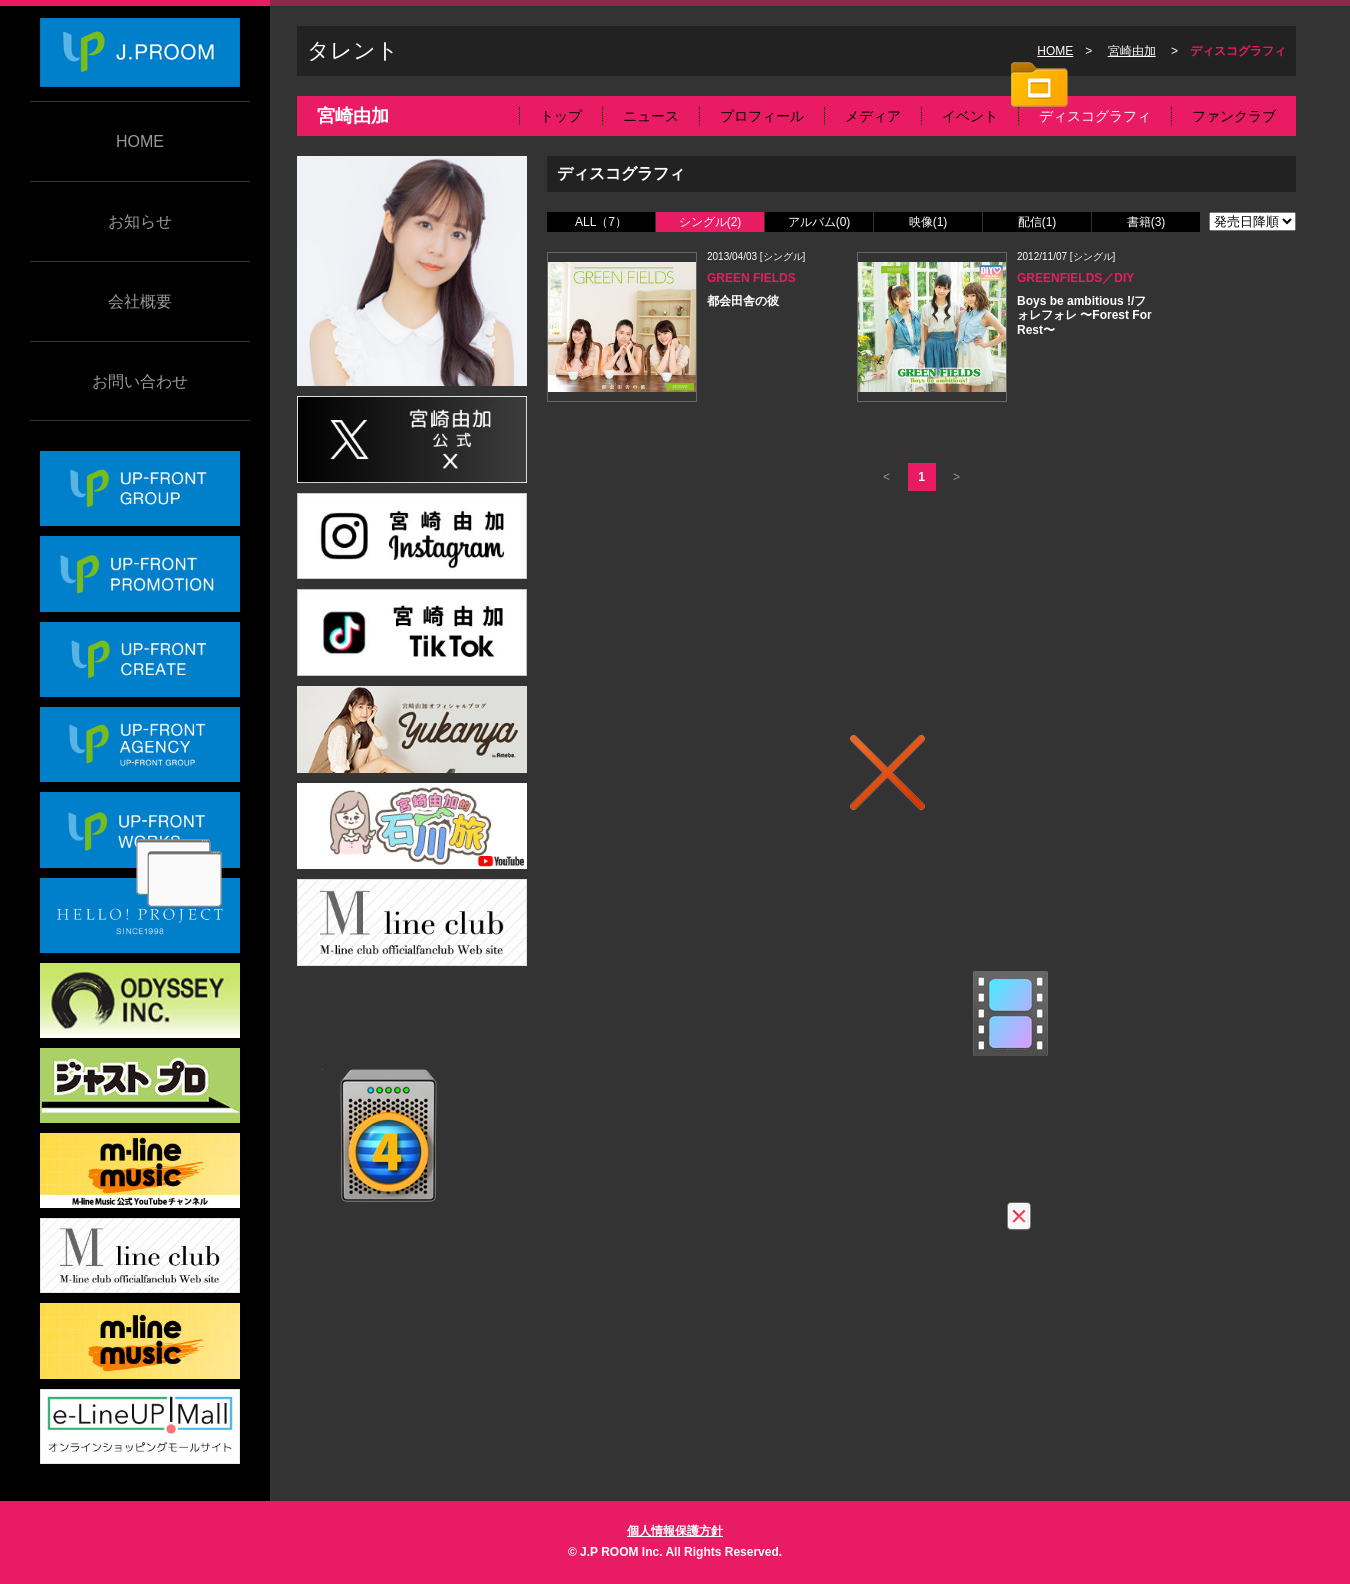  I want to click on open folder containing google slides files, so click(1039, 86).